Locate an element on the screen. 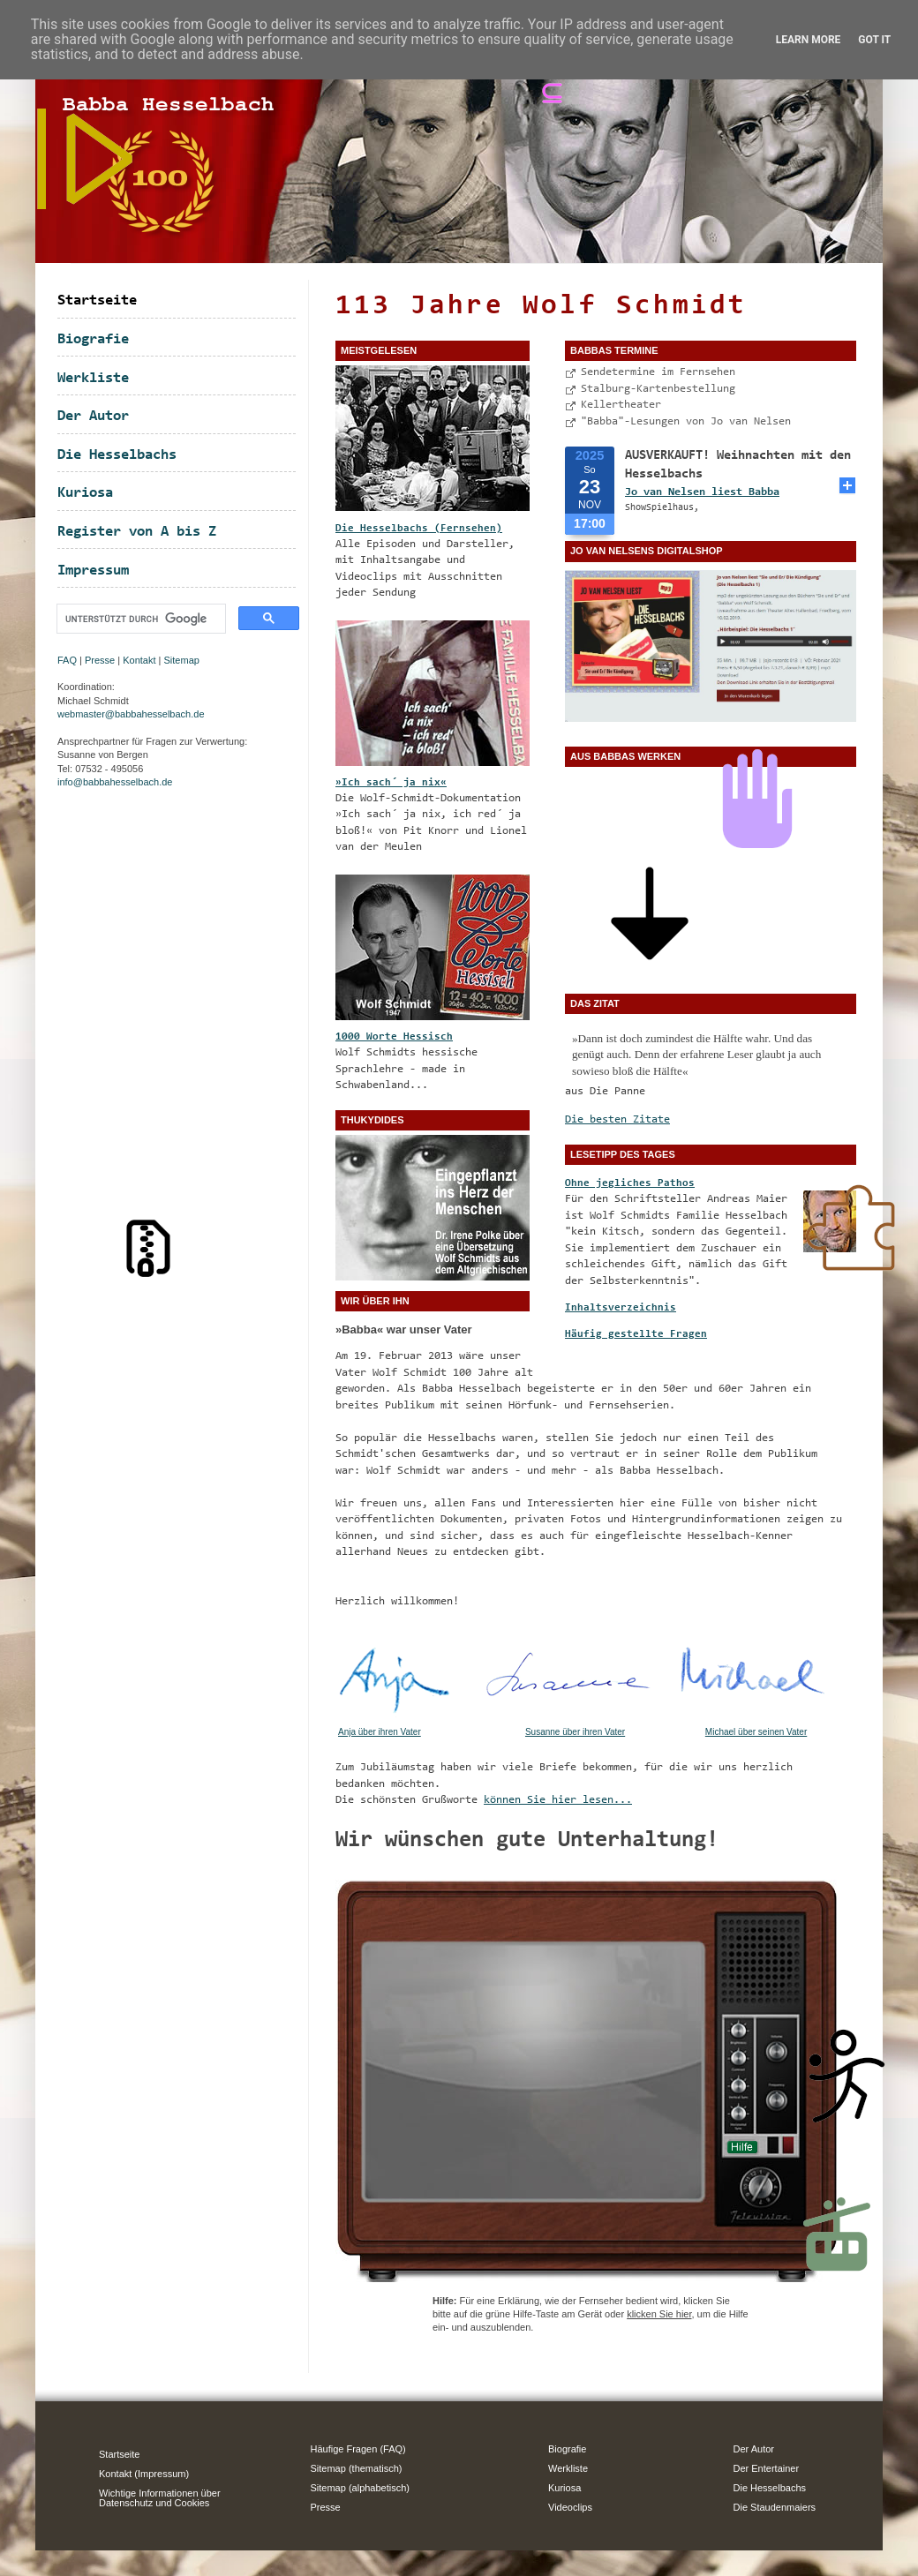  compressed or zipped file is located at coordinates (148, 1247).